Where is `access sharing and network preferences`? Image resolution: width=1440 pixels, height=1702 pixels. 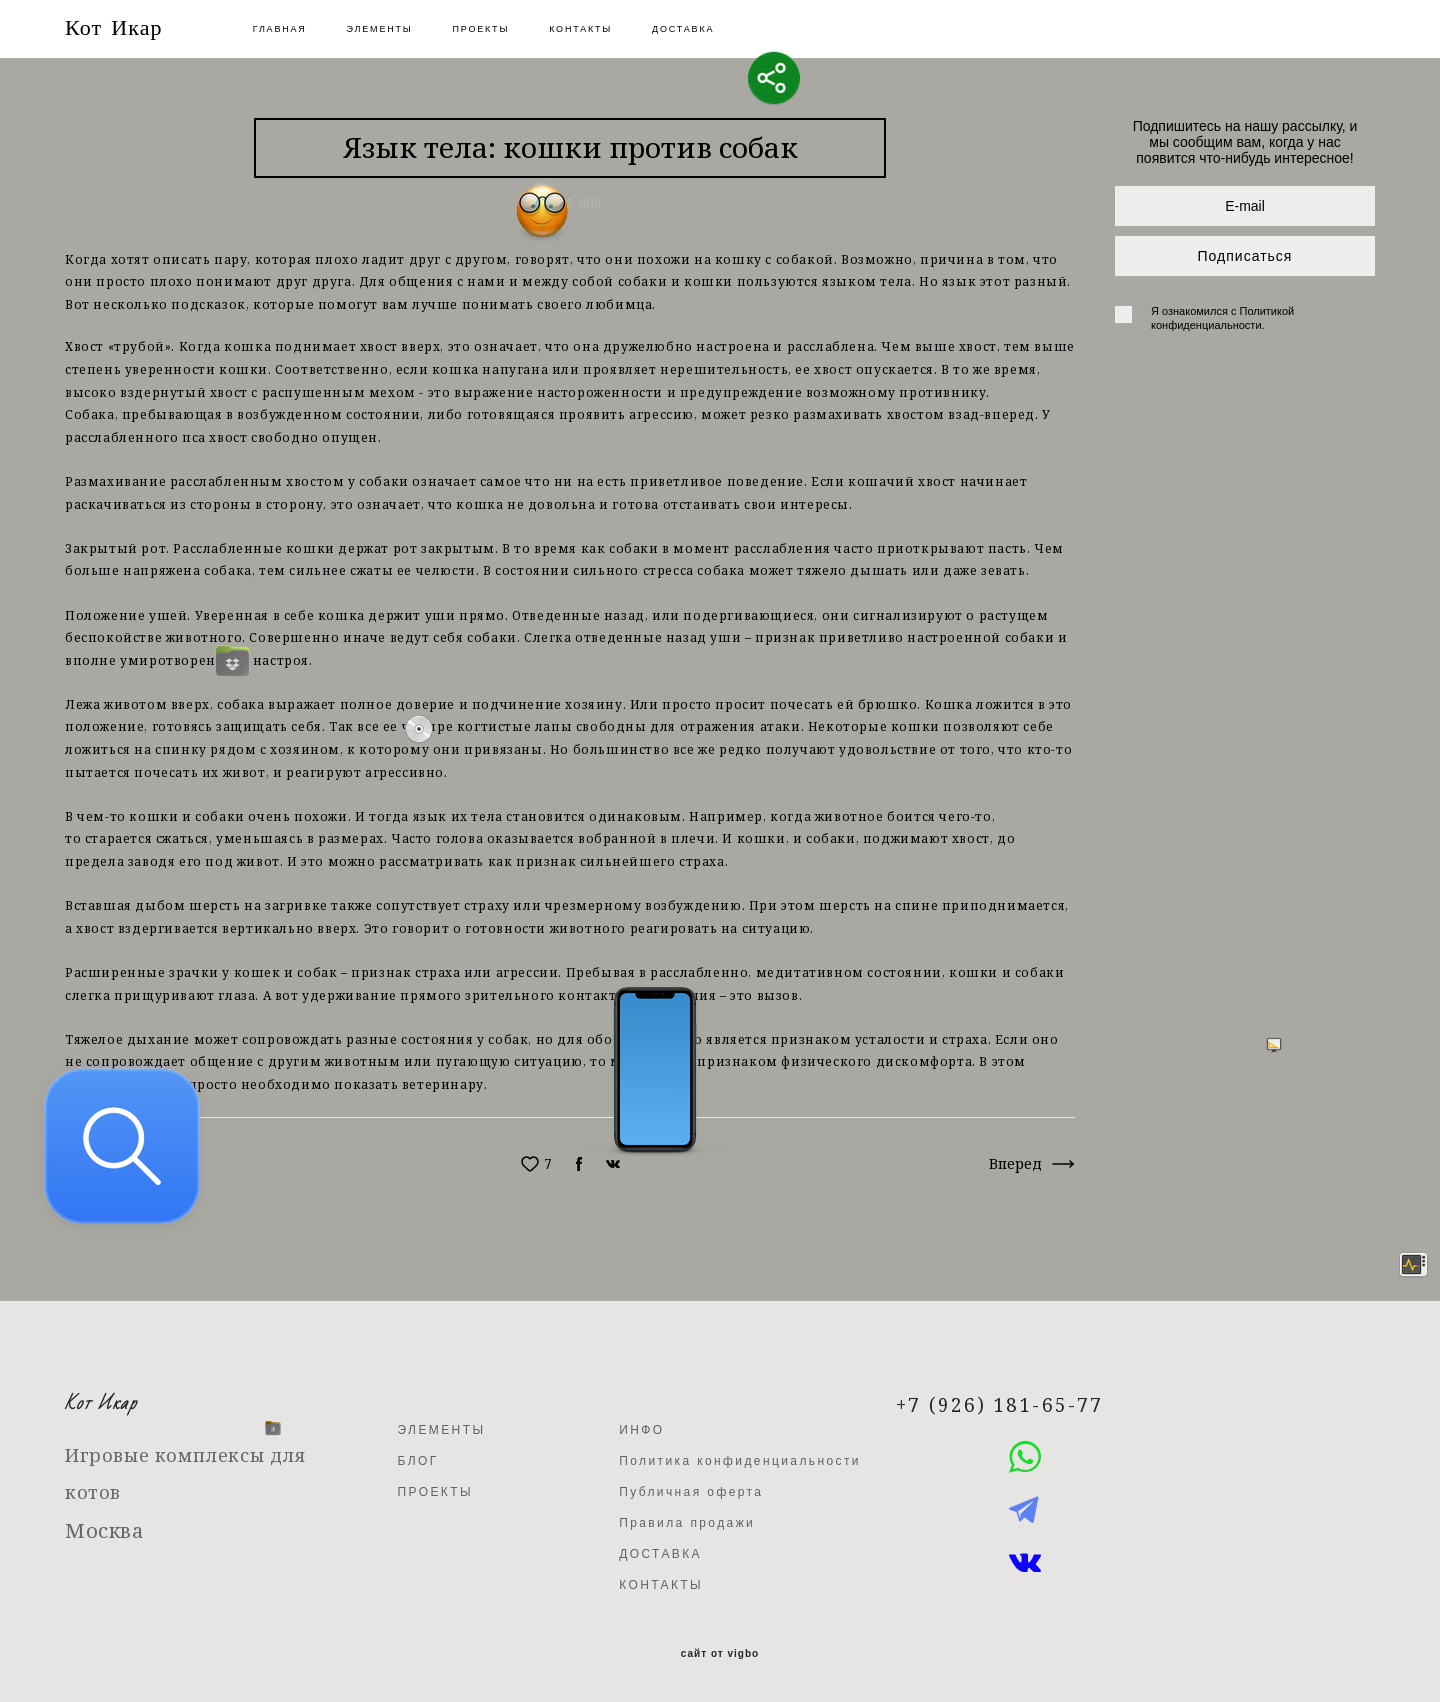
access sharing and network preferences is located at coordinates (774, 78).